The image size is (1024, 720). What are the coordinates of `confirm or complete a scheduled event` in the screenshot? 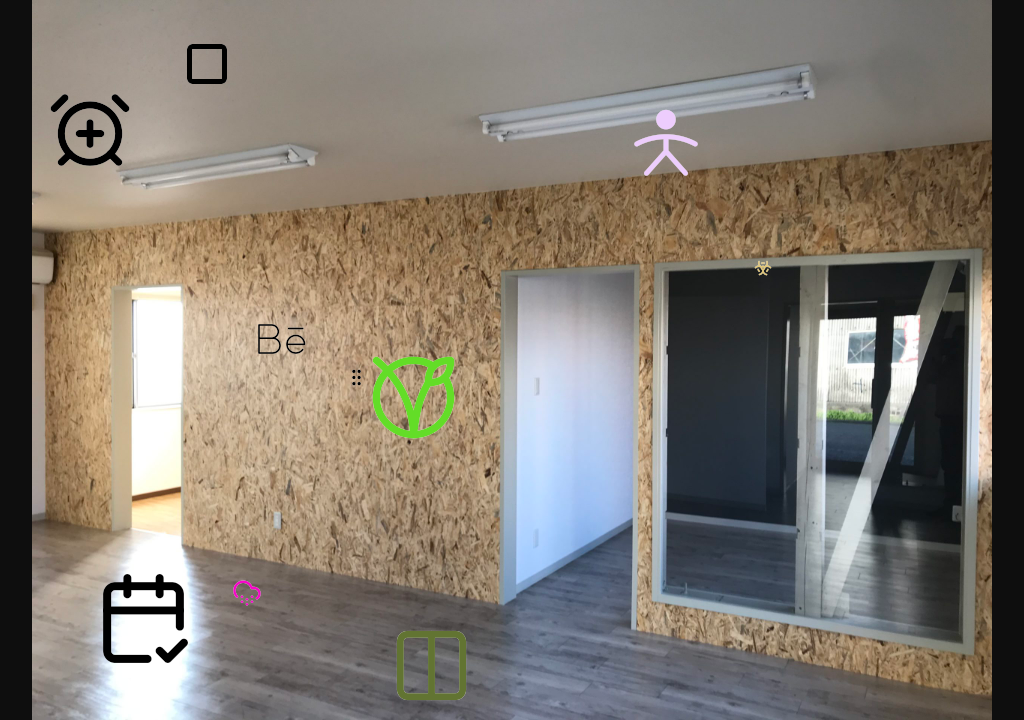 It's located at (143, 618).